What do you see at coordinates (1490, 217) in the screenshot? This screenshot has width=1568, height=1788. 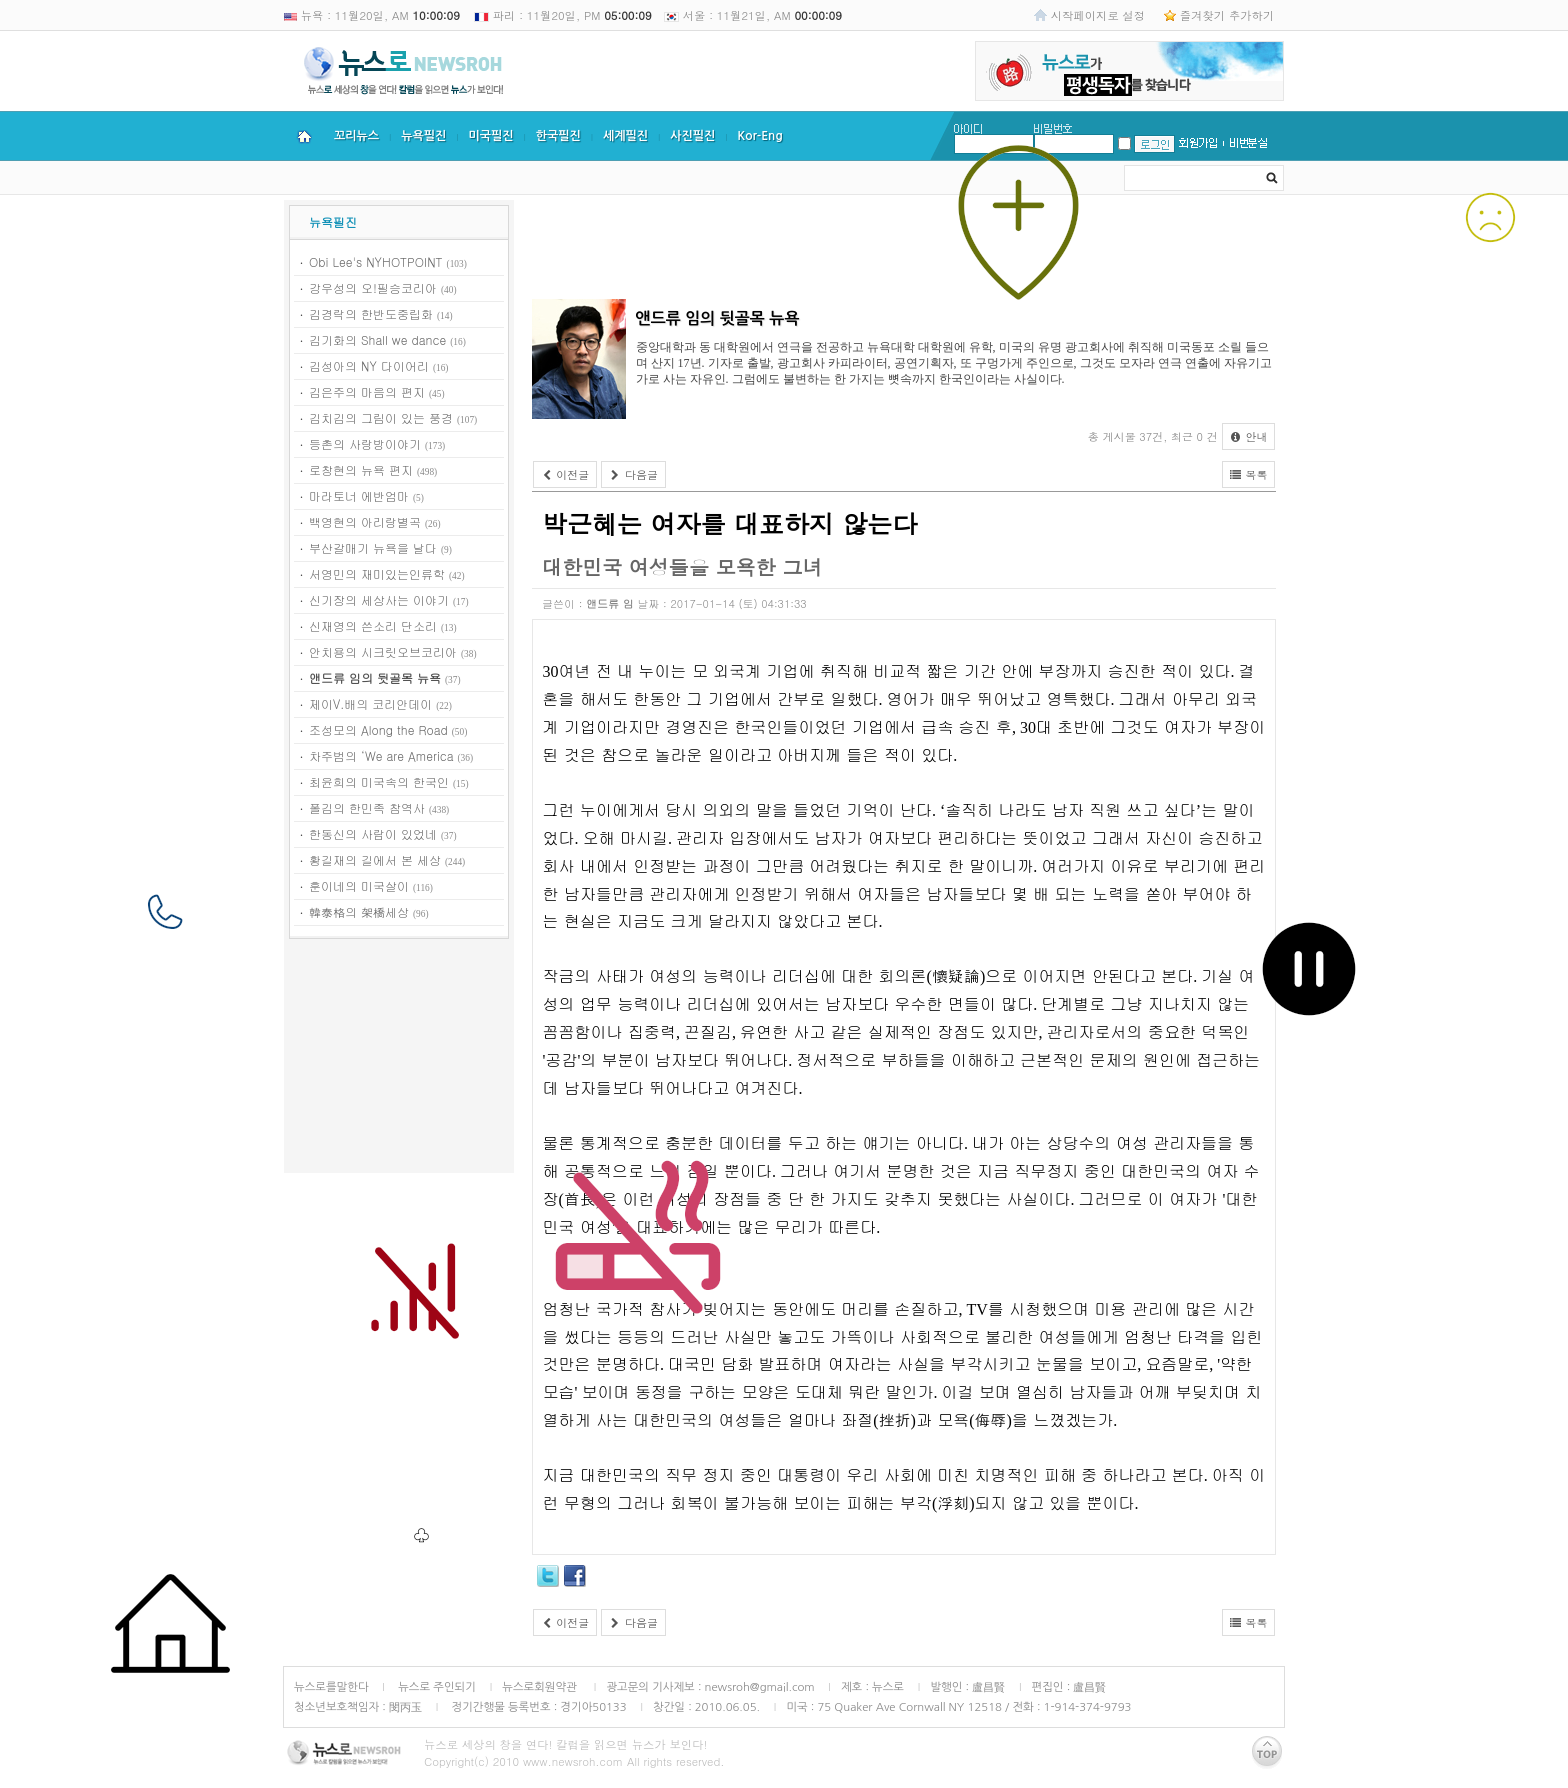 I see `indicates negative feedback or dissatisfaction` at bounding box center [1490, 217].